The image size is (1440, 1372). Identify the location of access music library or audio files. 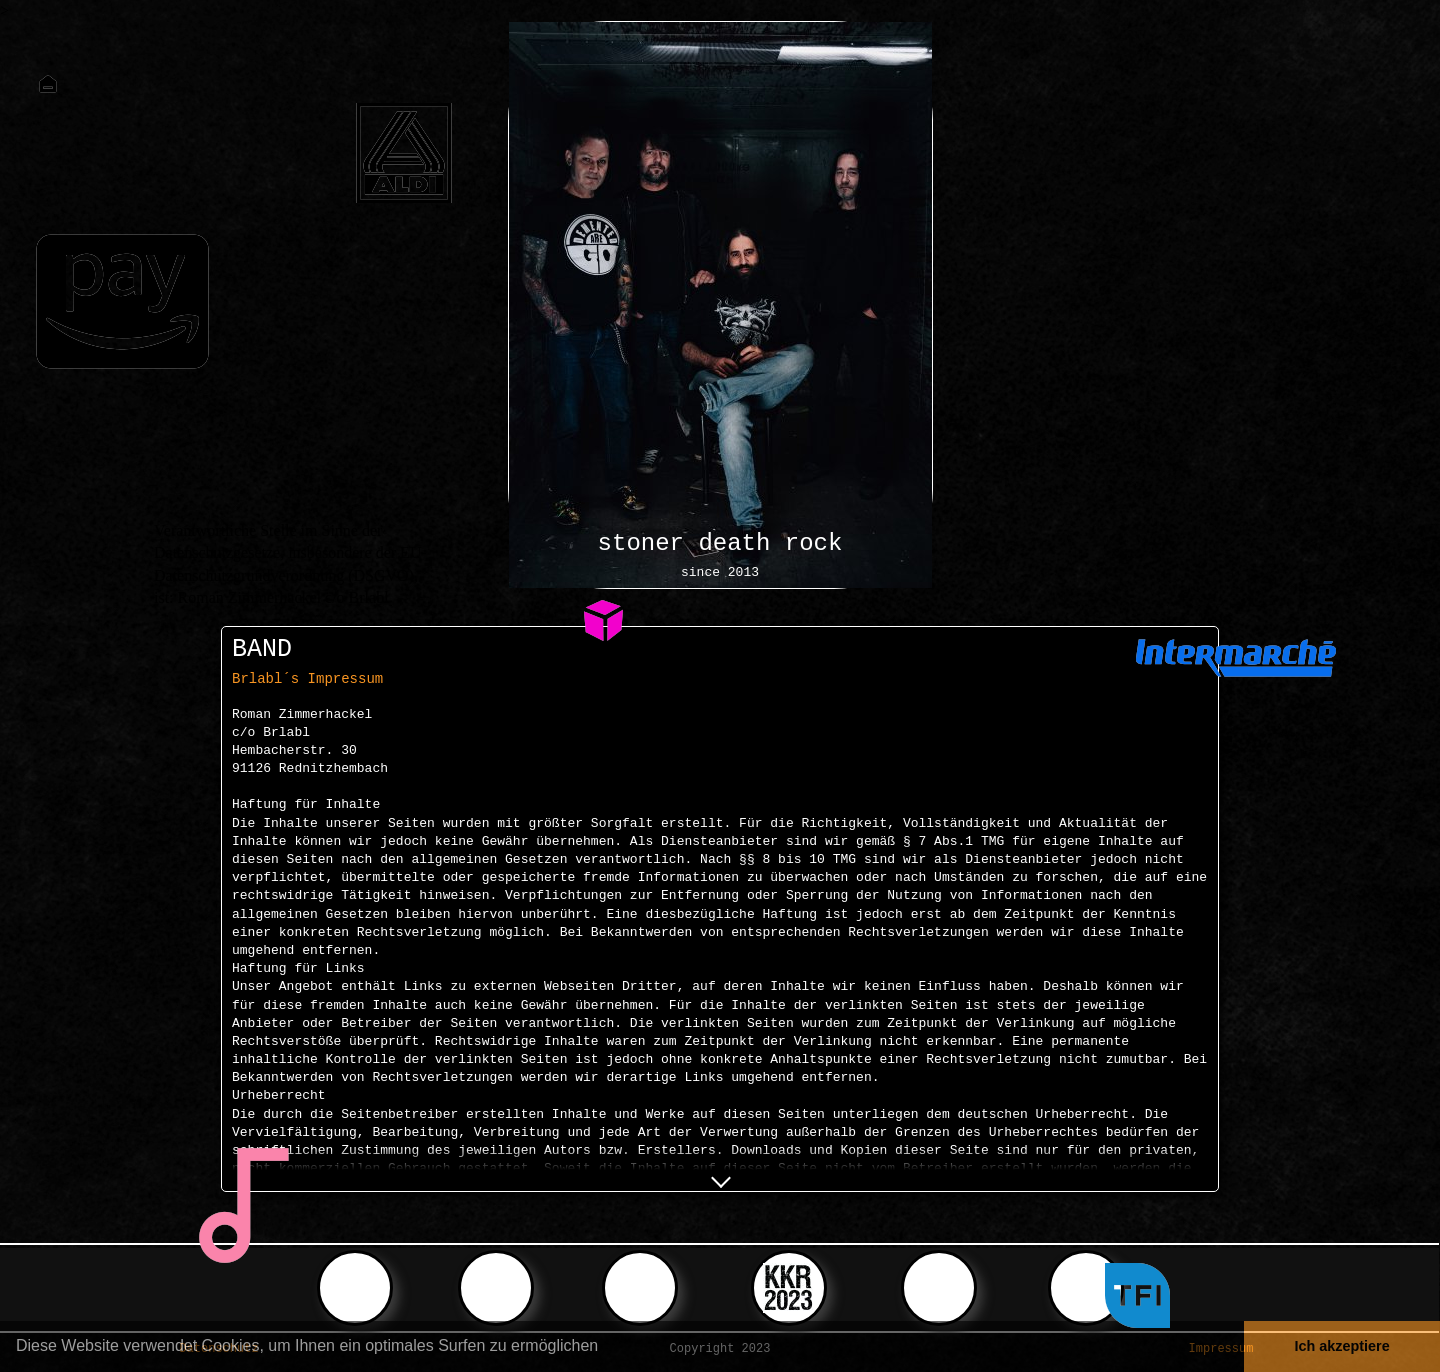
(237, 1205).